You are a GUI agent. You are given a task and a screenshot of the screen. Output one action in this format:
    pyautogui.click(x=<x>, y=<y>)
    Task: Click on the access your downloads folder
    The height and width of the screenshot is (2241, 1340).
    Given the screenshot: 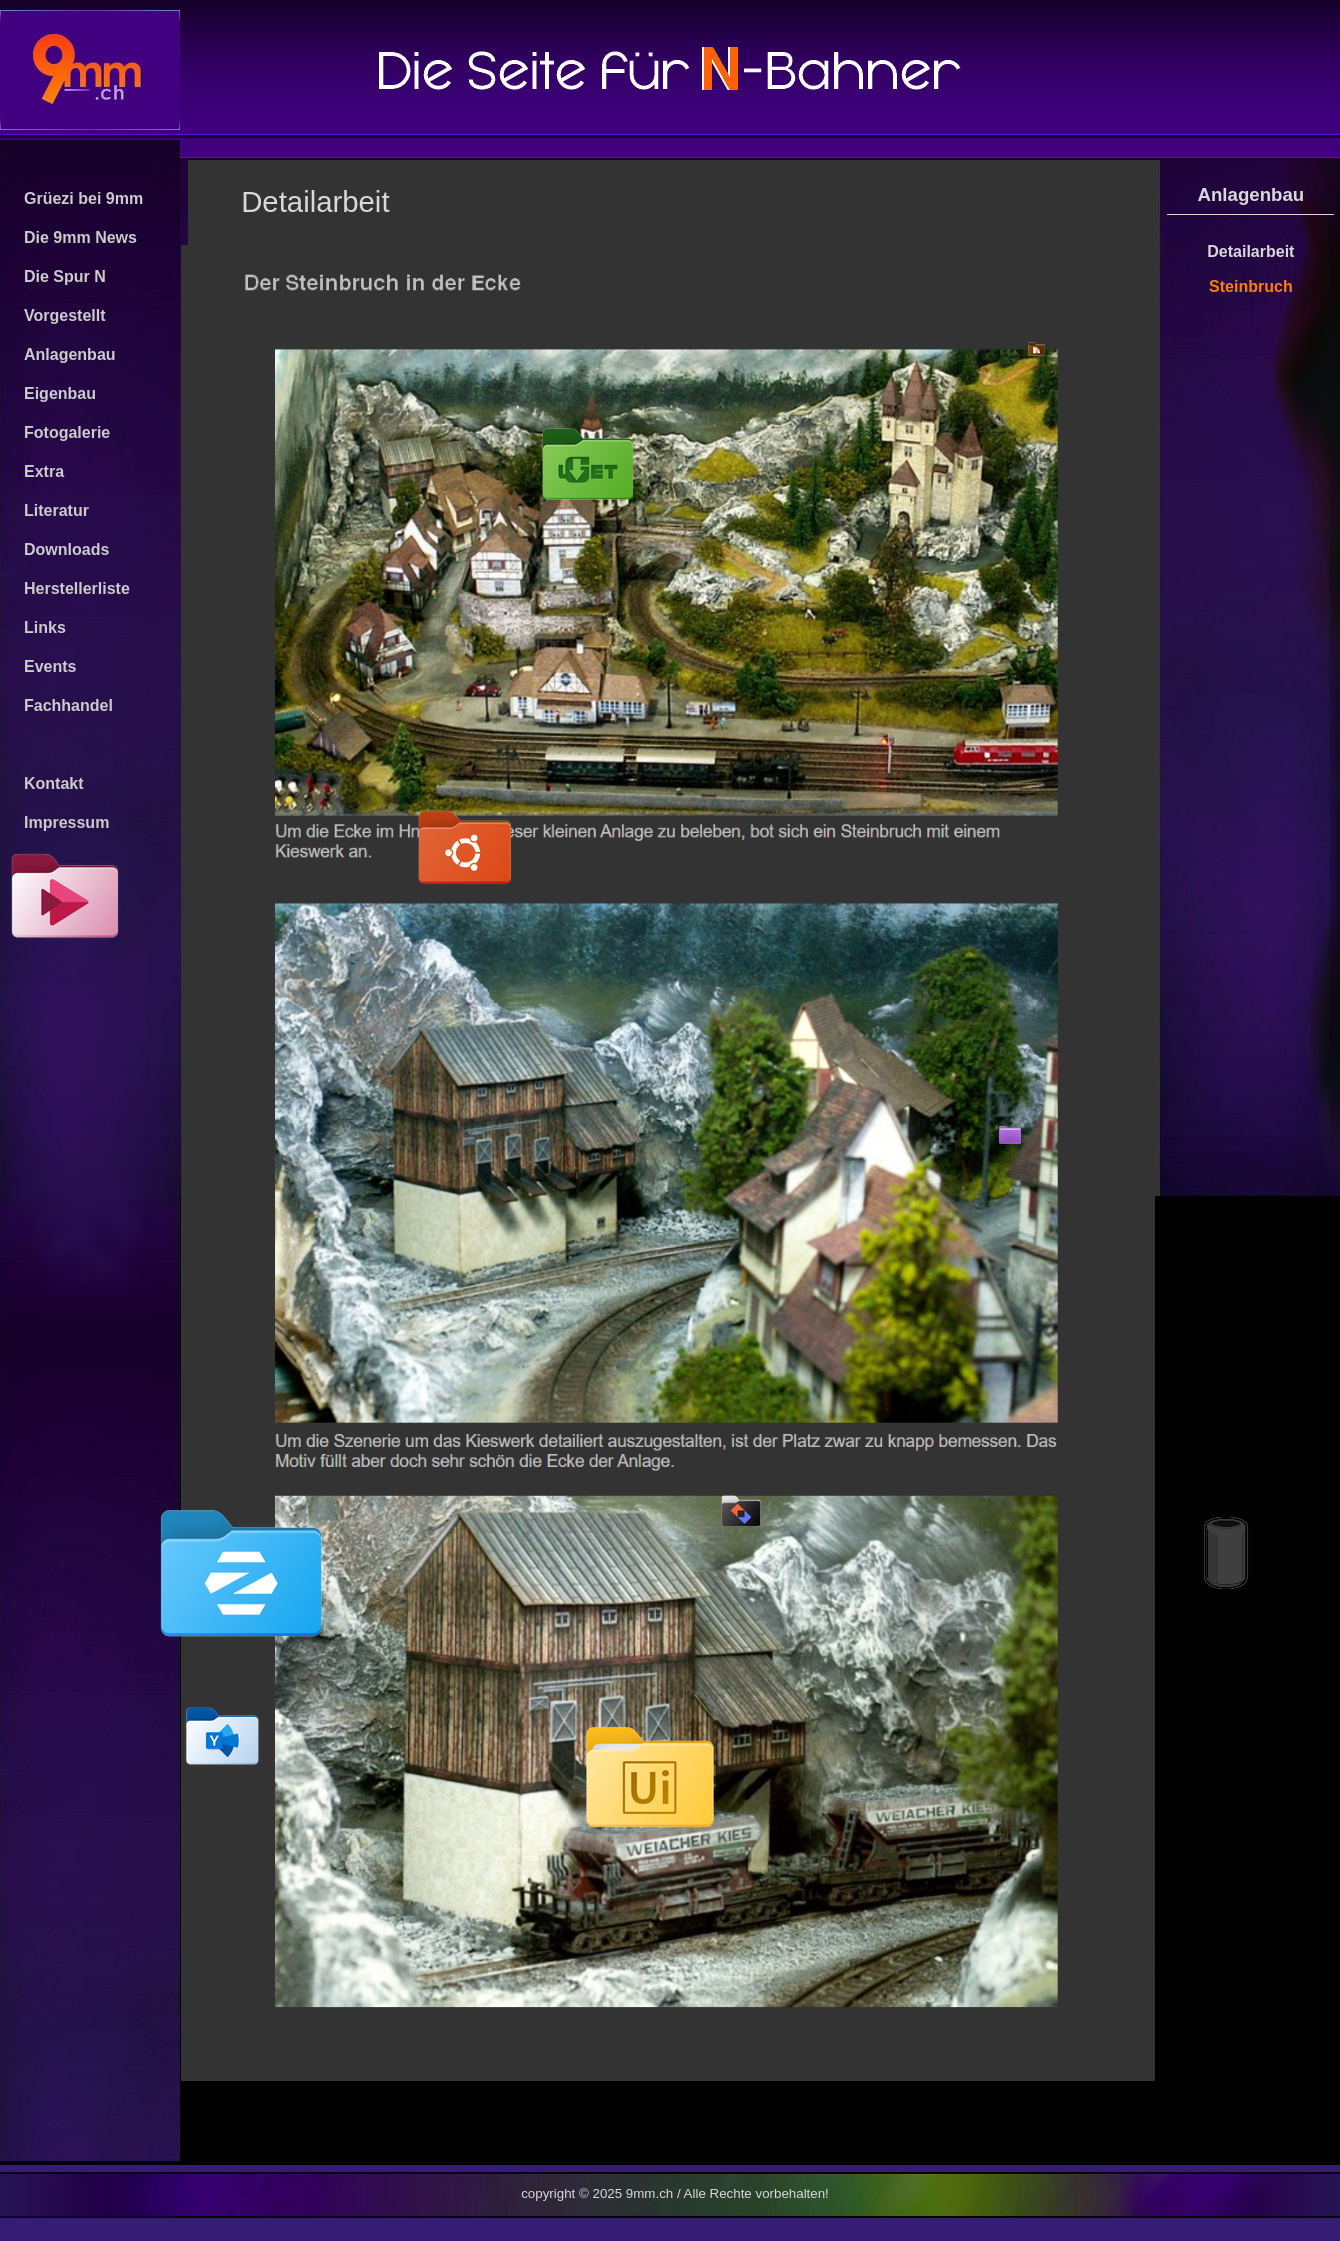 What is the action you would take?
    pyautogui.click(x=1010, y=1135)
    